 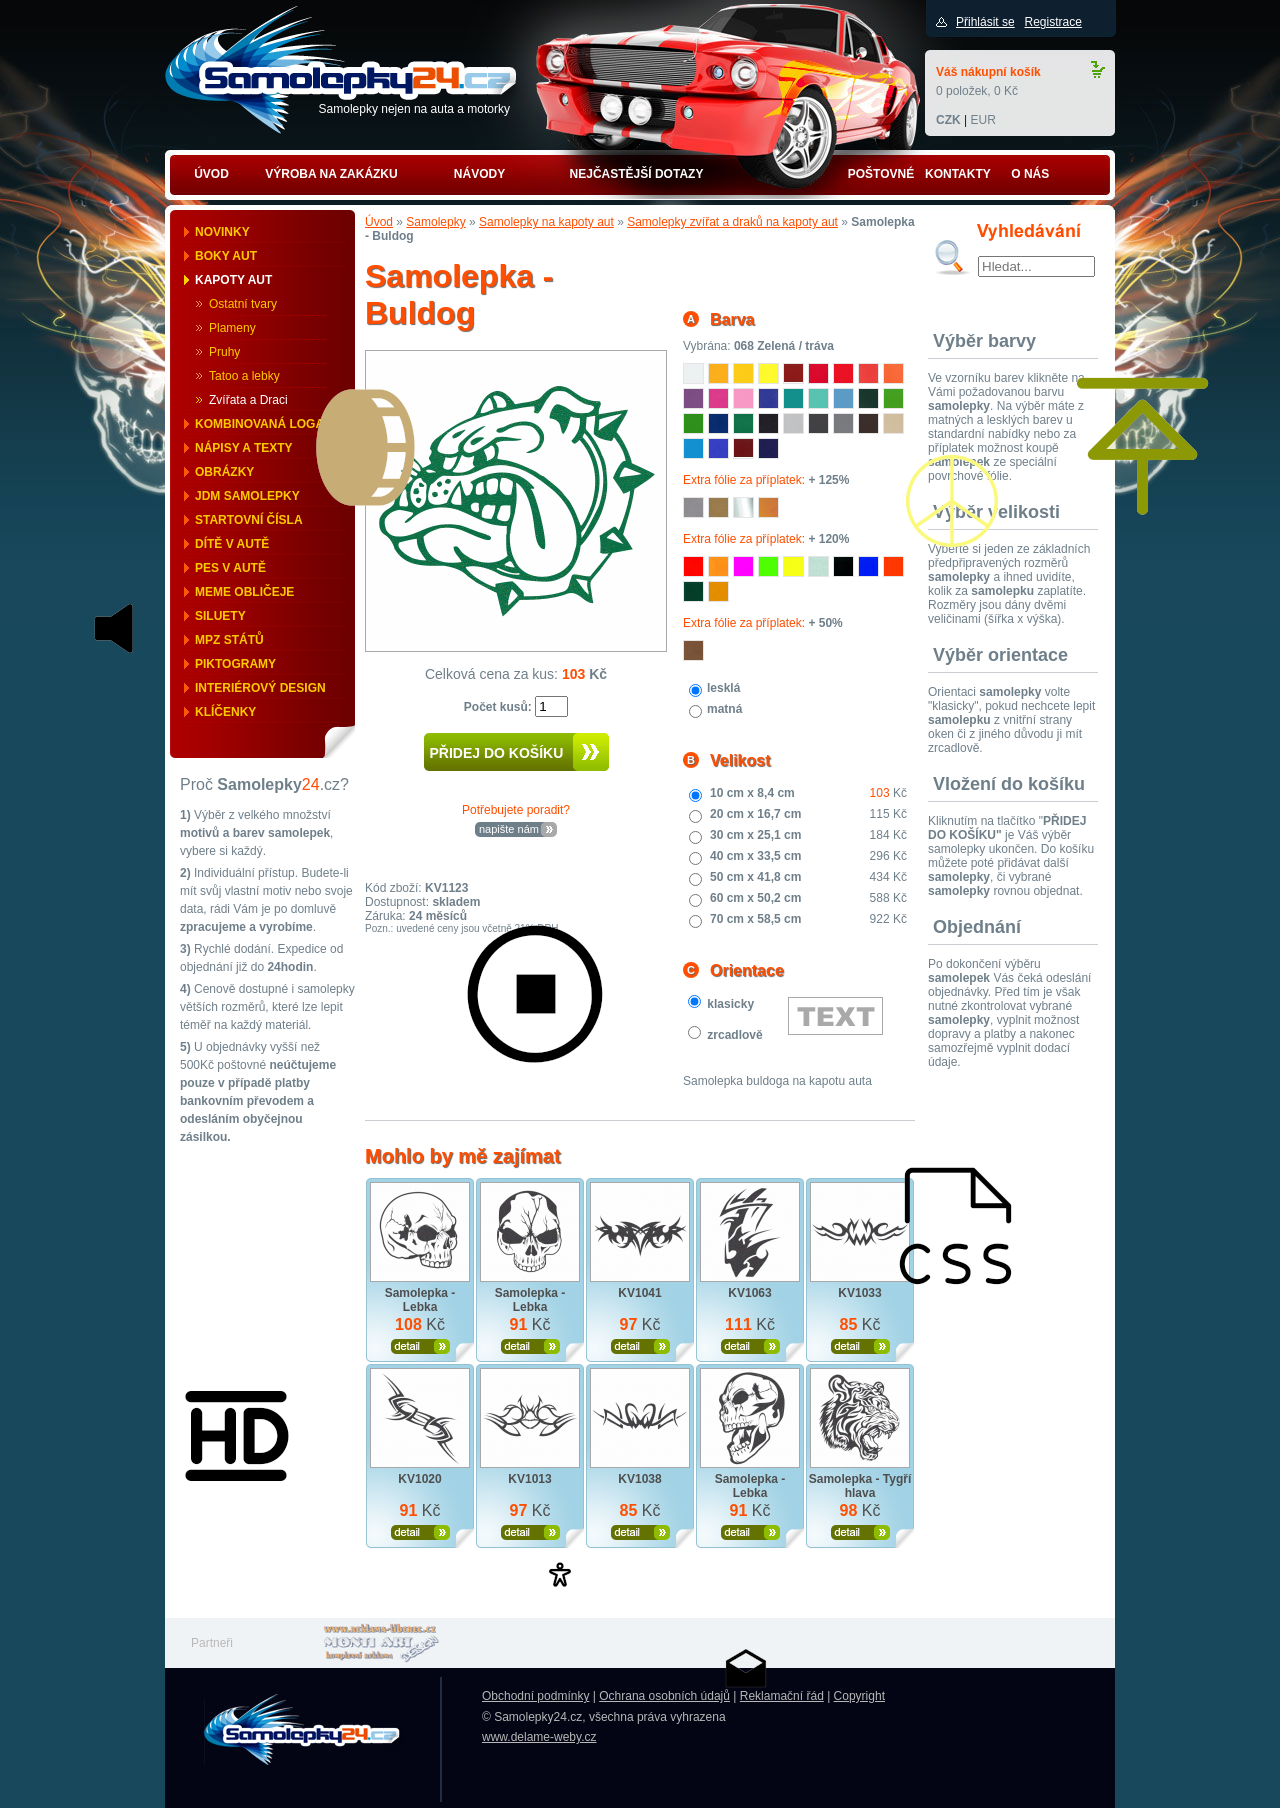 What do you see at coordinates (116, 628) in the screenshot?
I see `mute or unmute audio` at bounding box center [116, 628].